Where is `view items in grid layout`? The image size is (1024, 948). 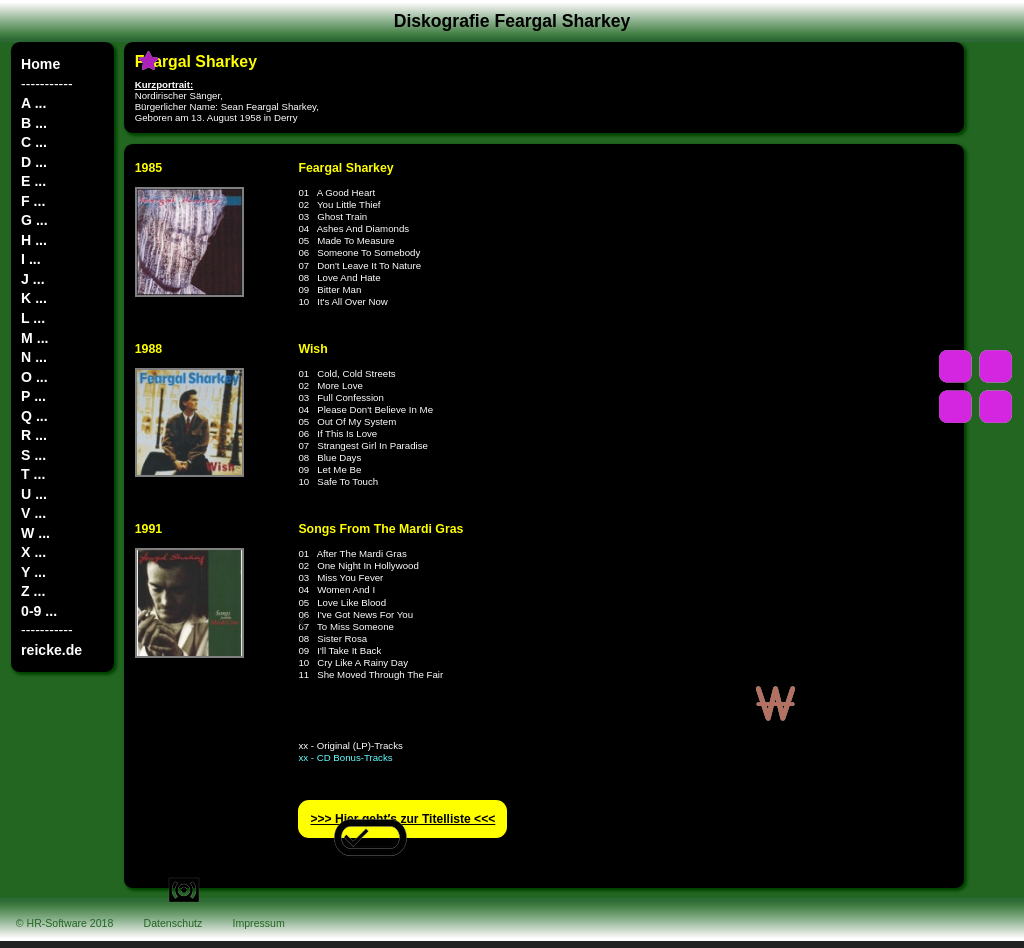
view items in grid layout is located at coordinates (975, 386).